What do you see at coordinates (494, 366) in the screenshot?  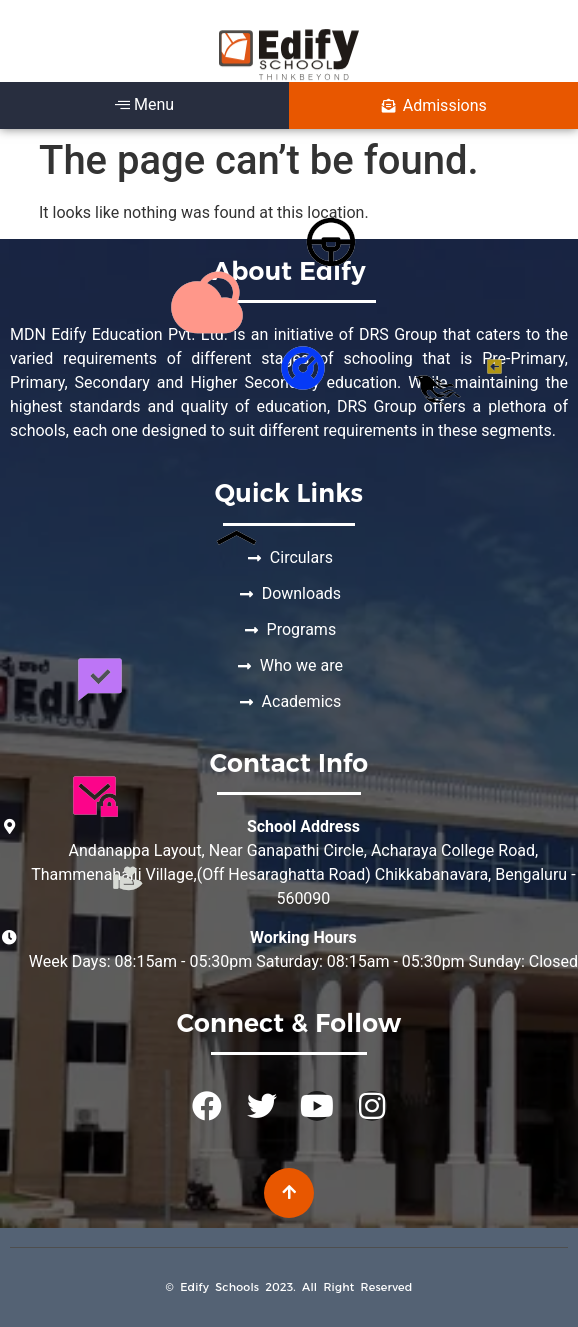 I see `go back to the previous screen` at bounding box center [494, 366].